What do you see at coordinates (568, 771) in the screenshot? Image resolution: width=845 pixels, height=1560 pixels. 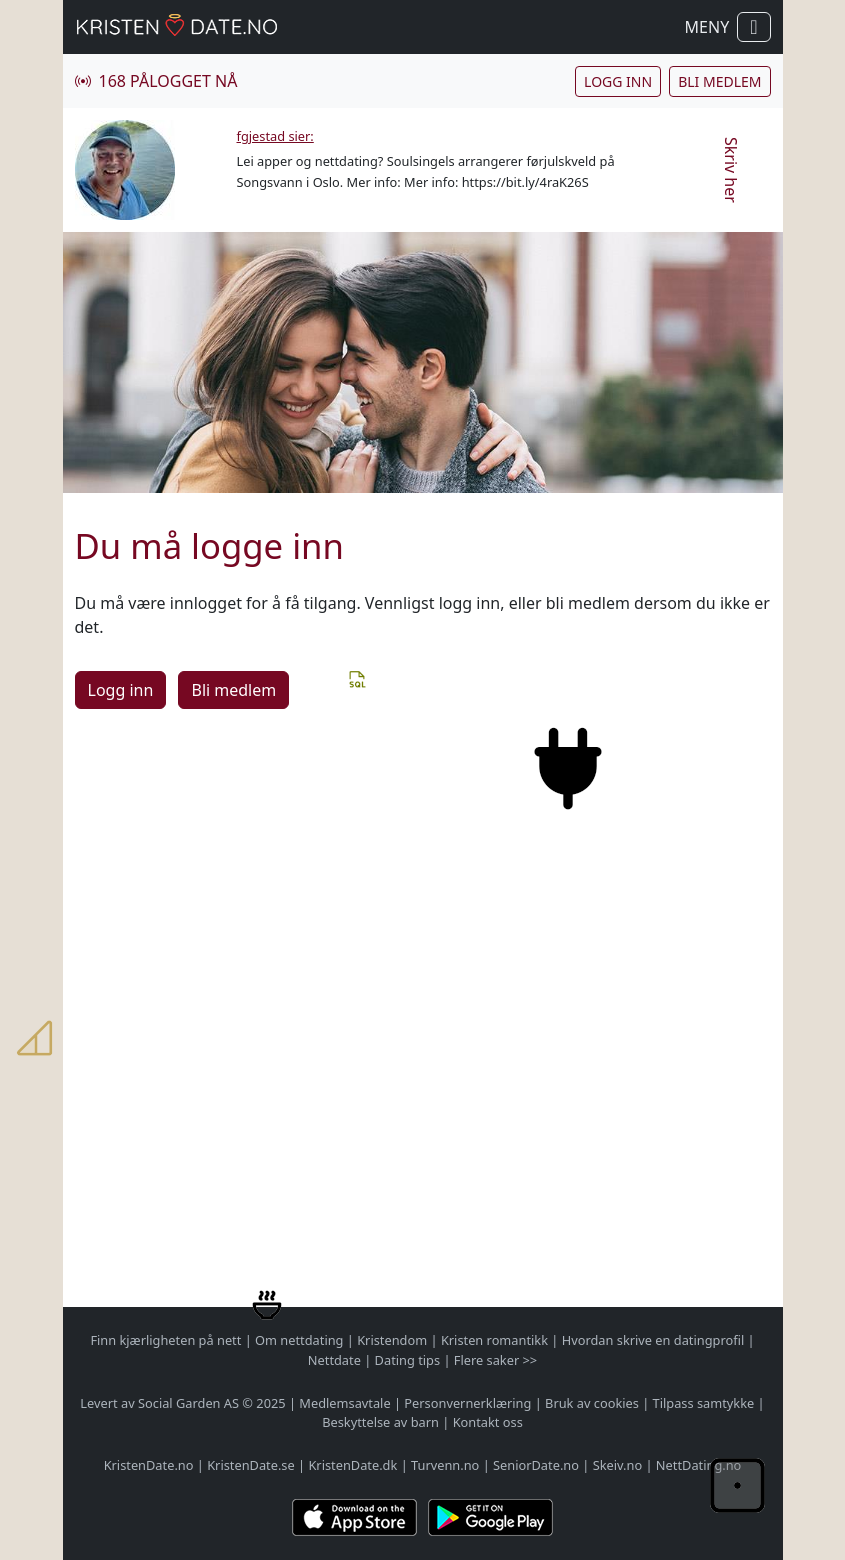 I see `connect to power source` at bounding box center [568, 771].